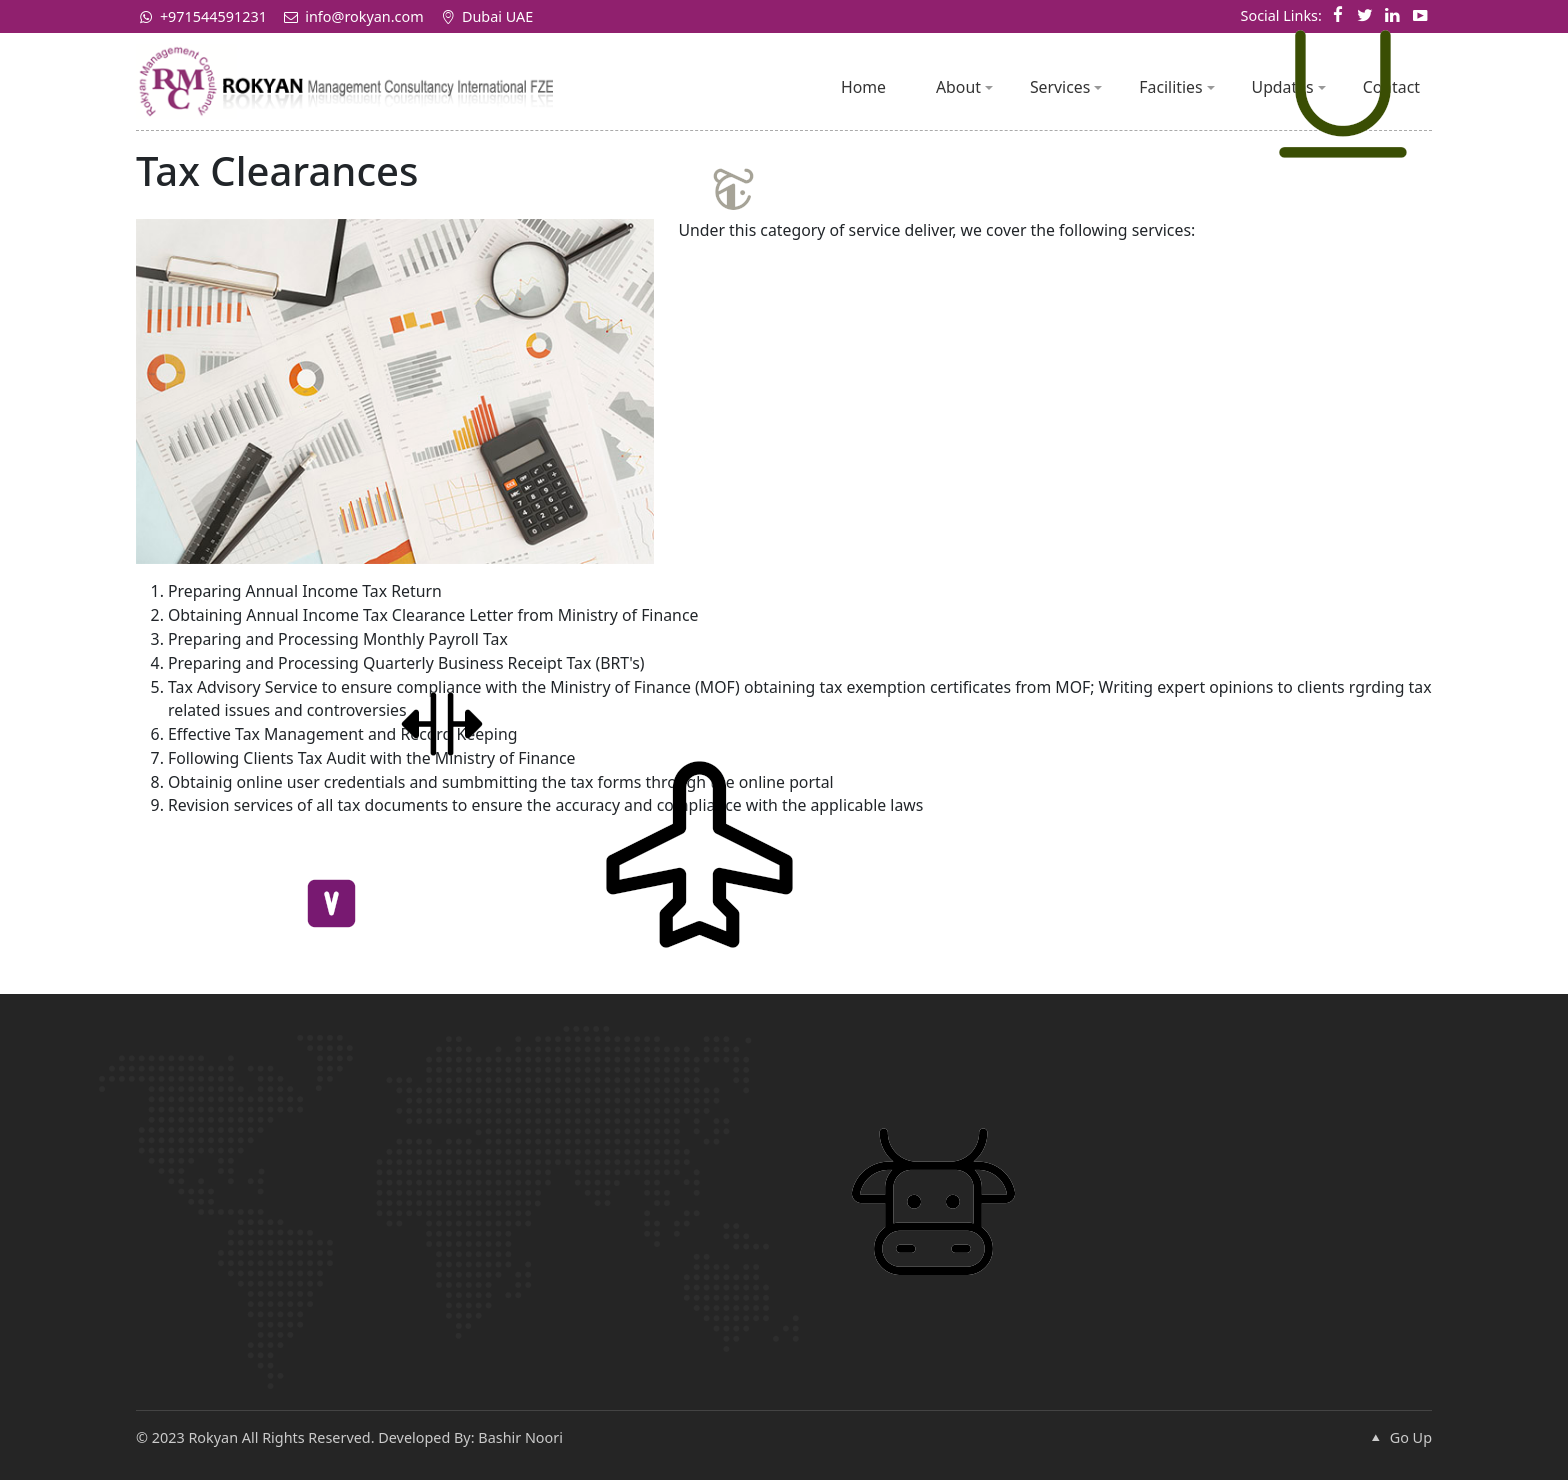  Describe the element at coordinates (733, 188) in the screenshot. I see `open the New York Times app` at that location.